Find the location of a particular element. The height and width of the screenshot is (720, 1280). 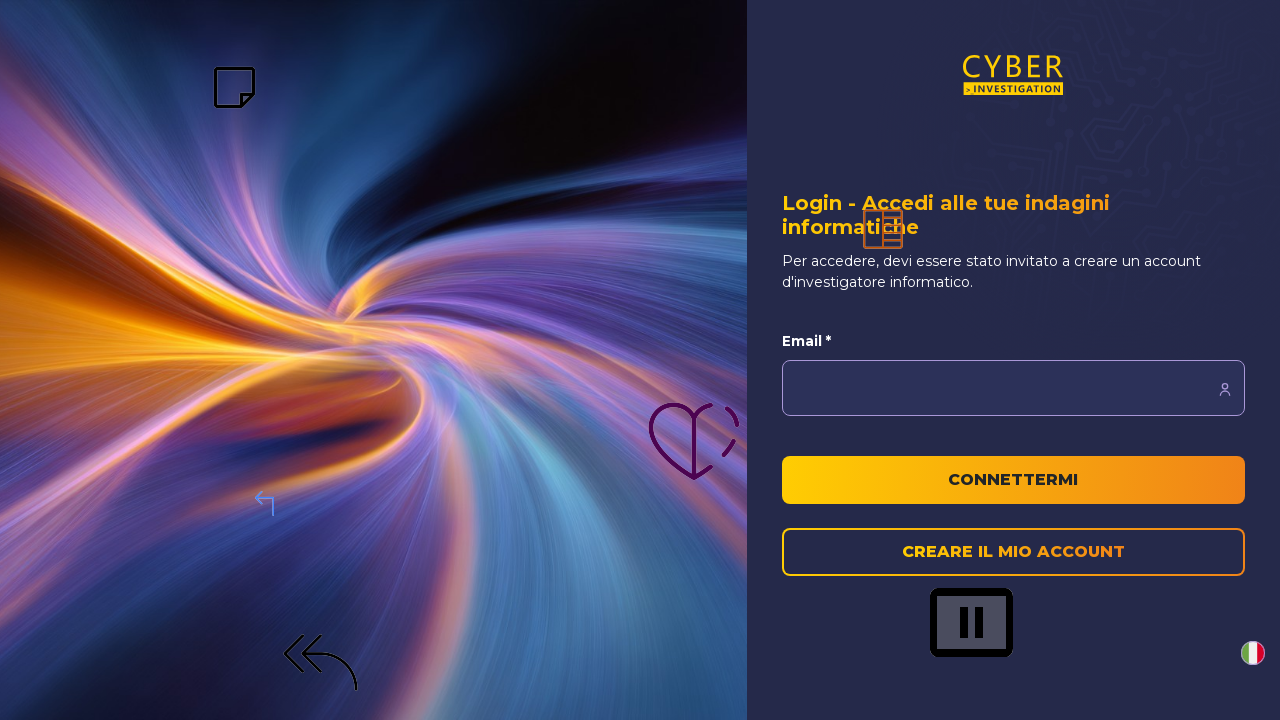

toggle half-fill or partial selection is located at coordinates (883, 229).